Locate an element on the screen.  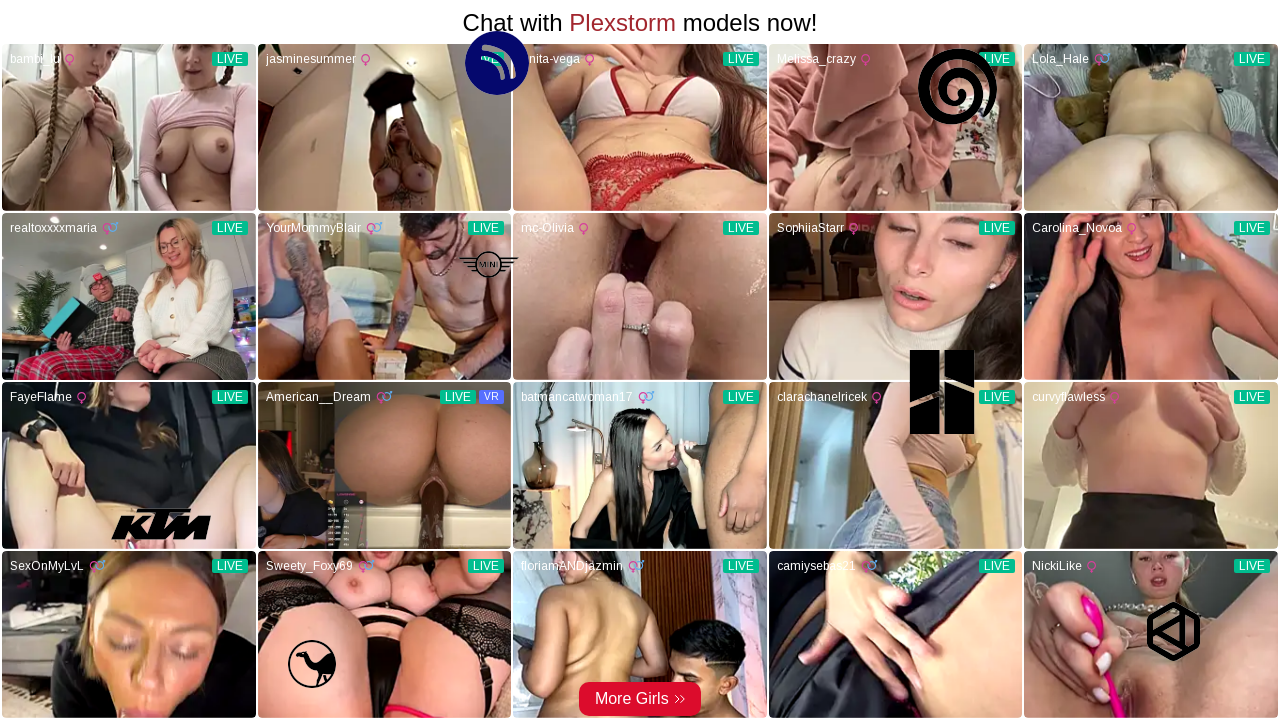
open the Bambu Lab app or dashboard is located at coordinates (942, 392).